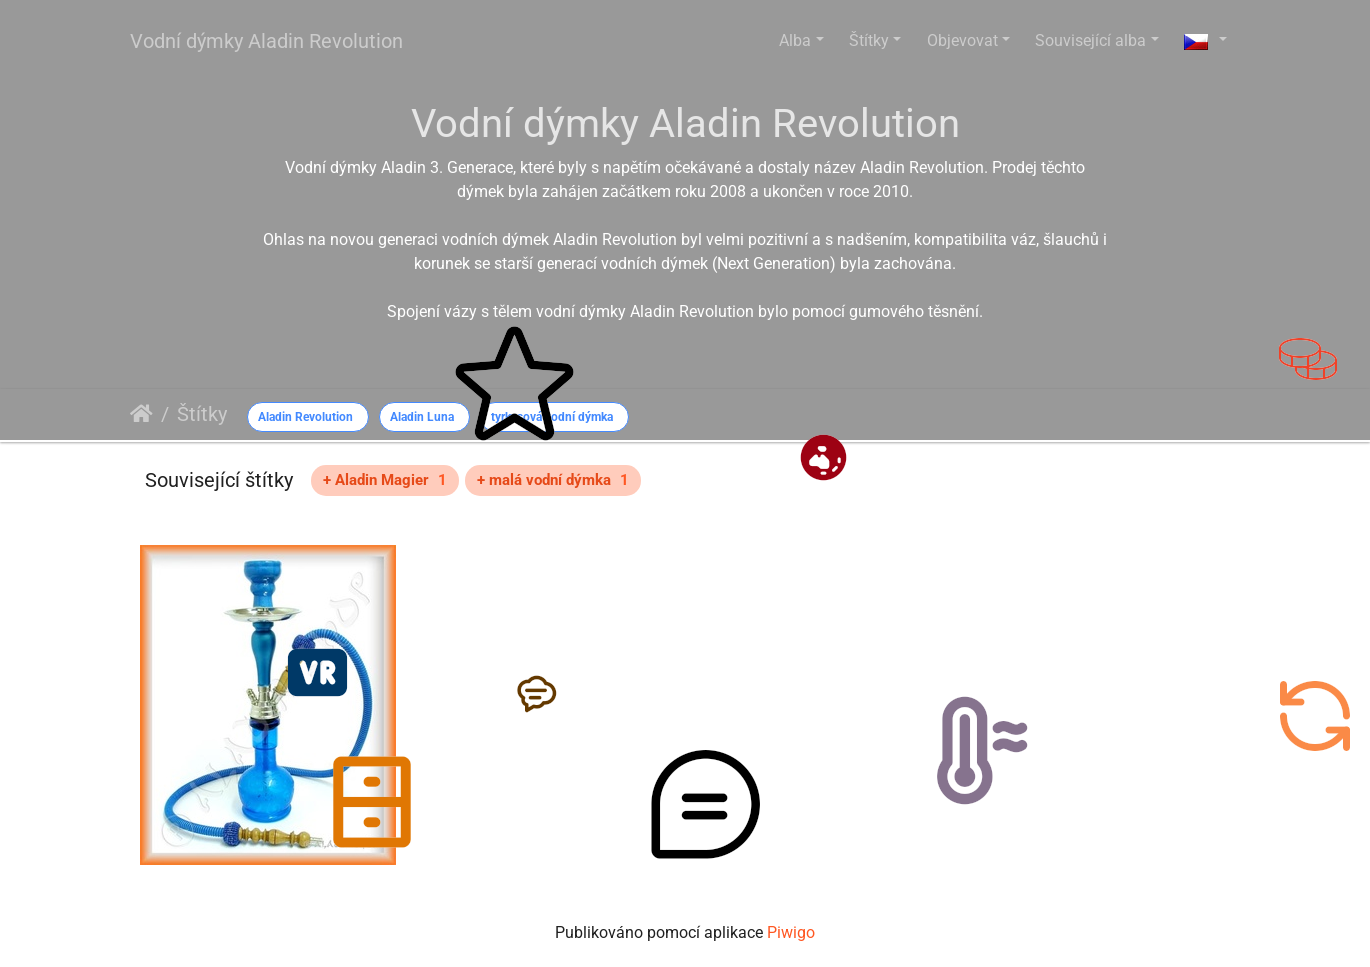 This screenshot has width=1370, height=967. I want to click on indicates VR-compatible content or experience, so click(317, 672).